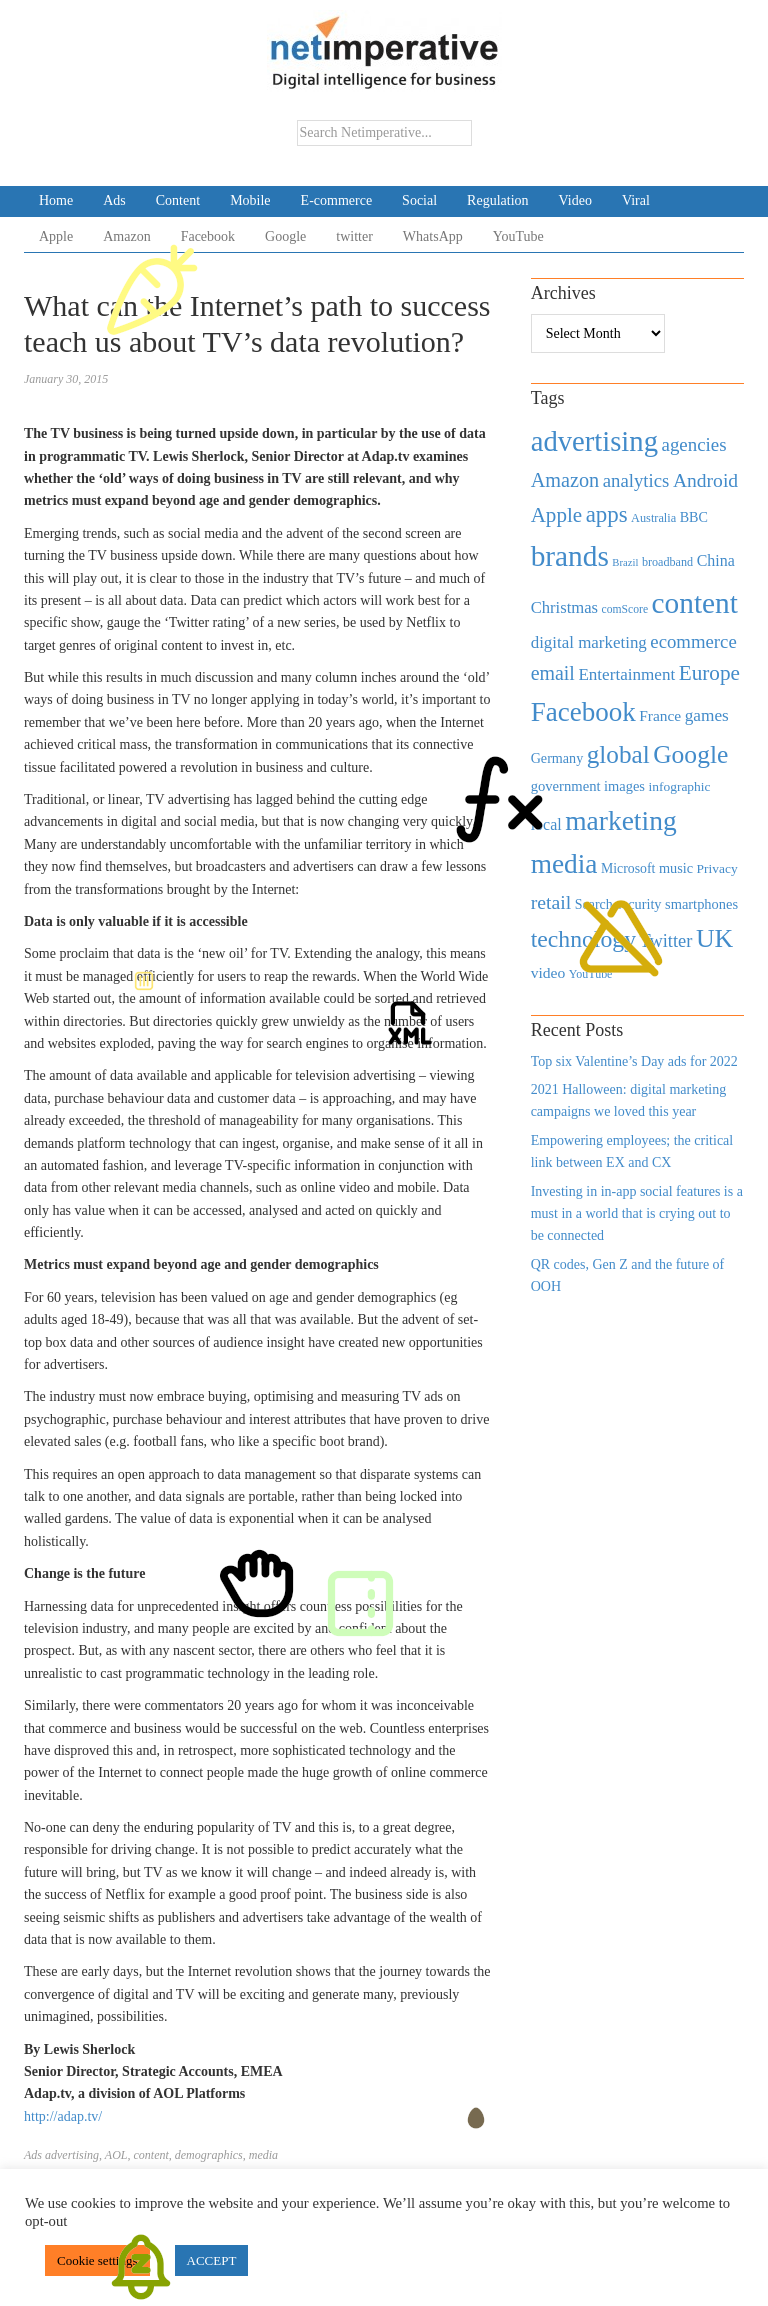 This screenshot has height=2306, width=768. What do you see at coordinates (360, 1603) in the screenshot?
I see `toggle right sidebar panel off` at bounding box center [360, 1603].